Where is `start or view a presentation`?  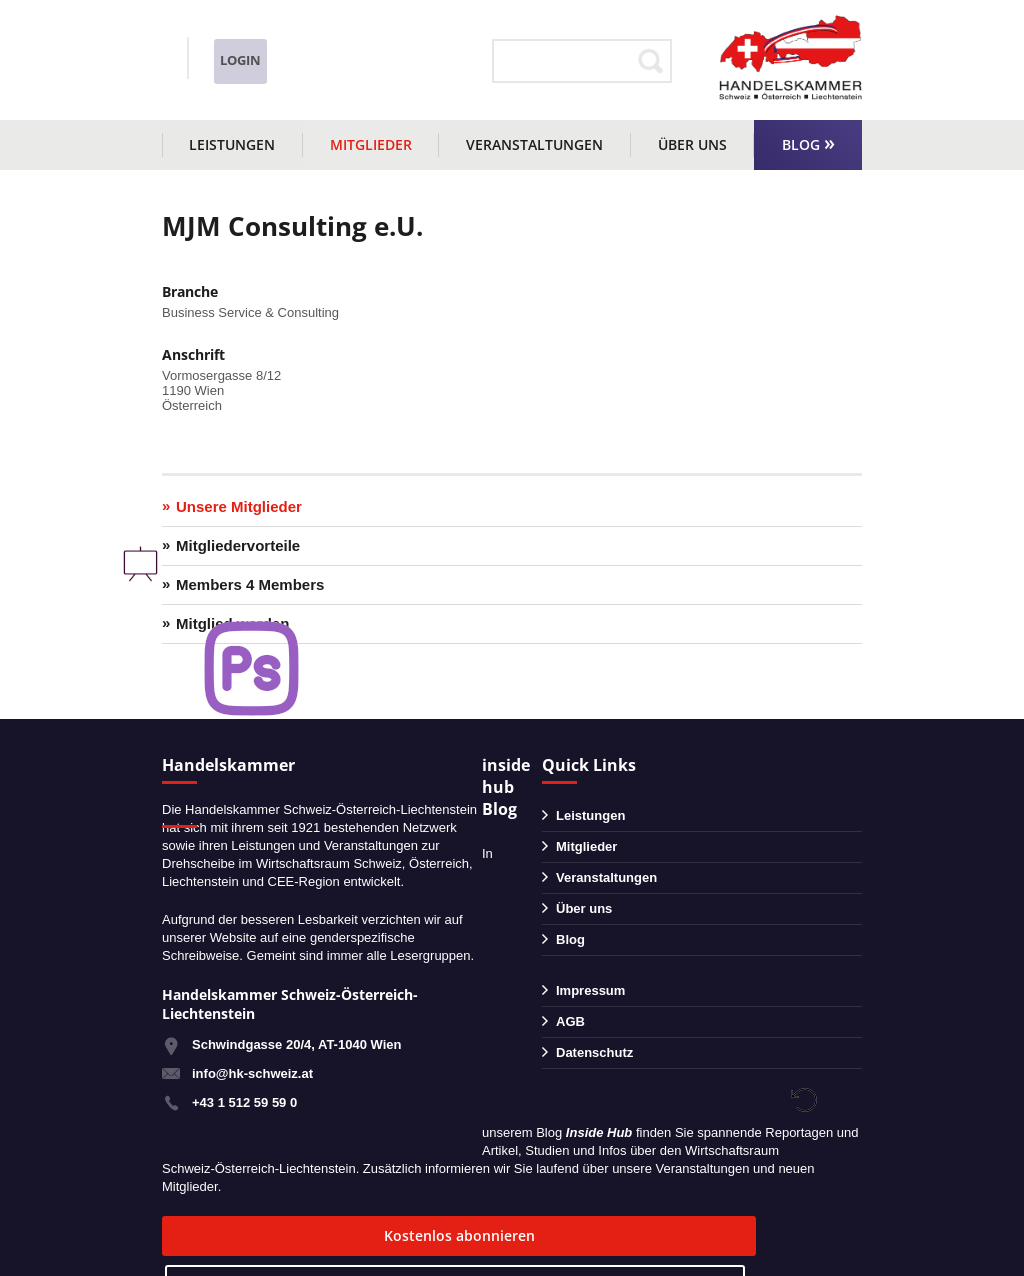 start or view a presentation is located at coordinates (140, 564).